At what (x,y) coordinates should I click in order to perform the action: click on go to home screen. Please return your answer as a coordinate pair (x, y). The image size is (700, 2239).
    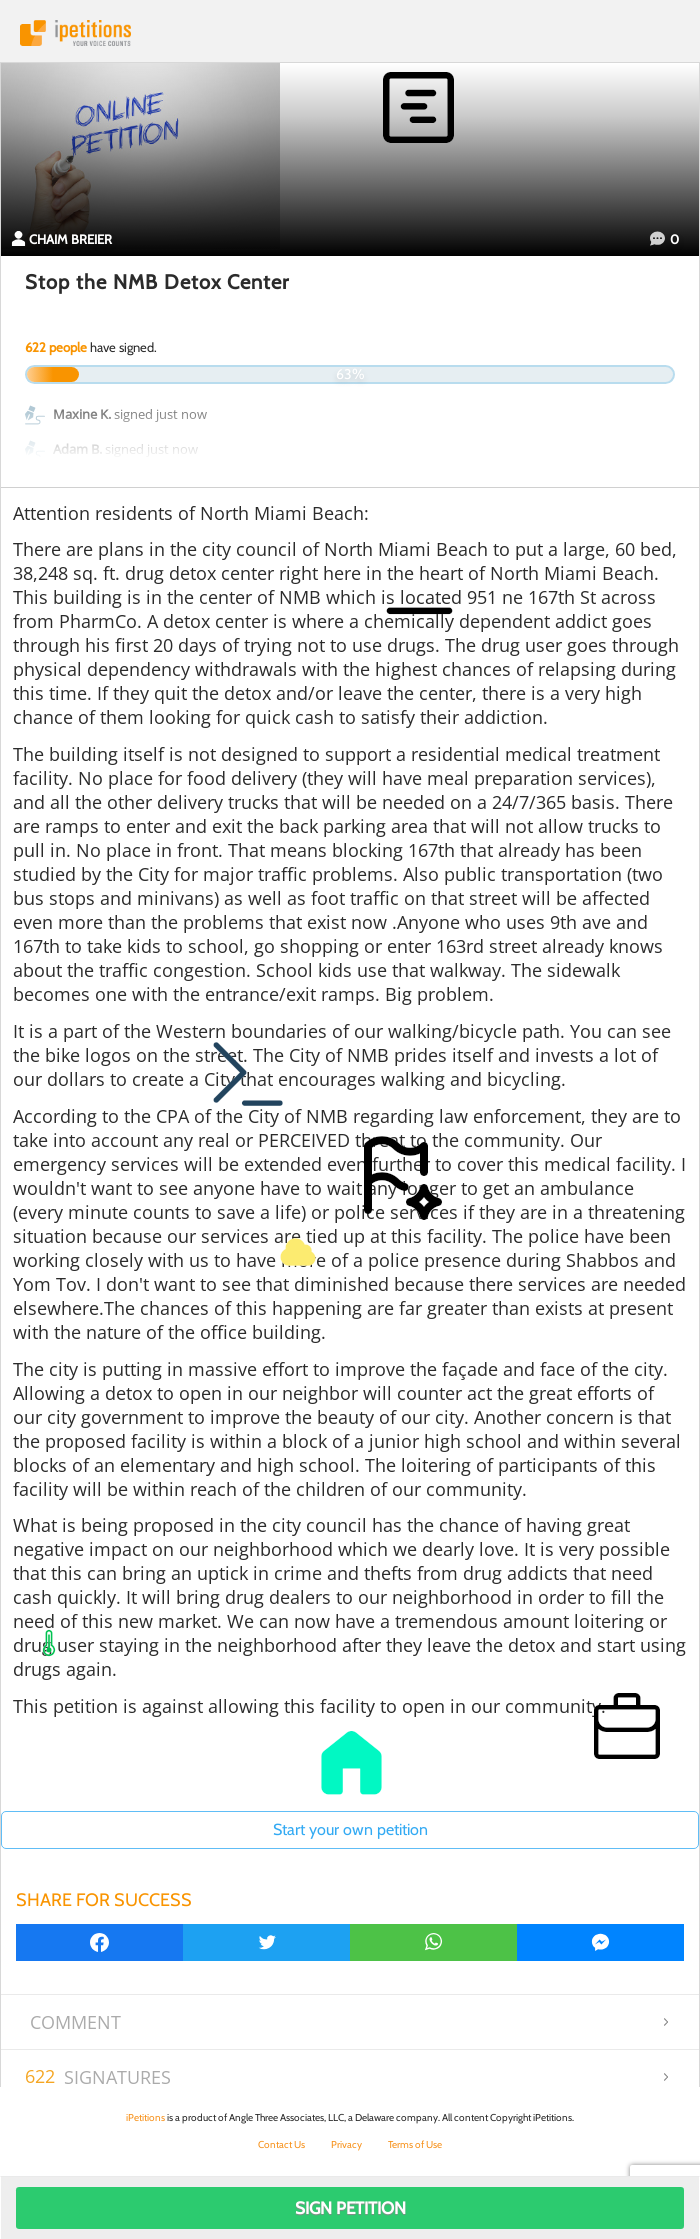
    Looking at the image, I should click on (351, 1765).